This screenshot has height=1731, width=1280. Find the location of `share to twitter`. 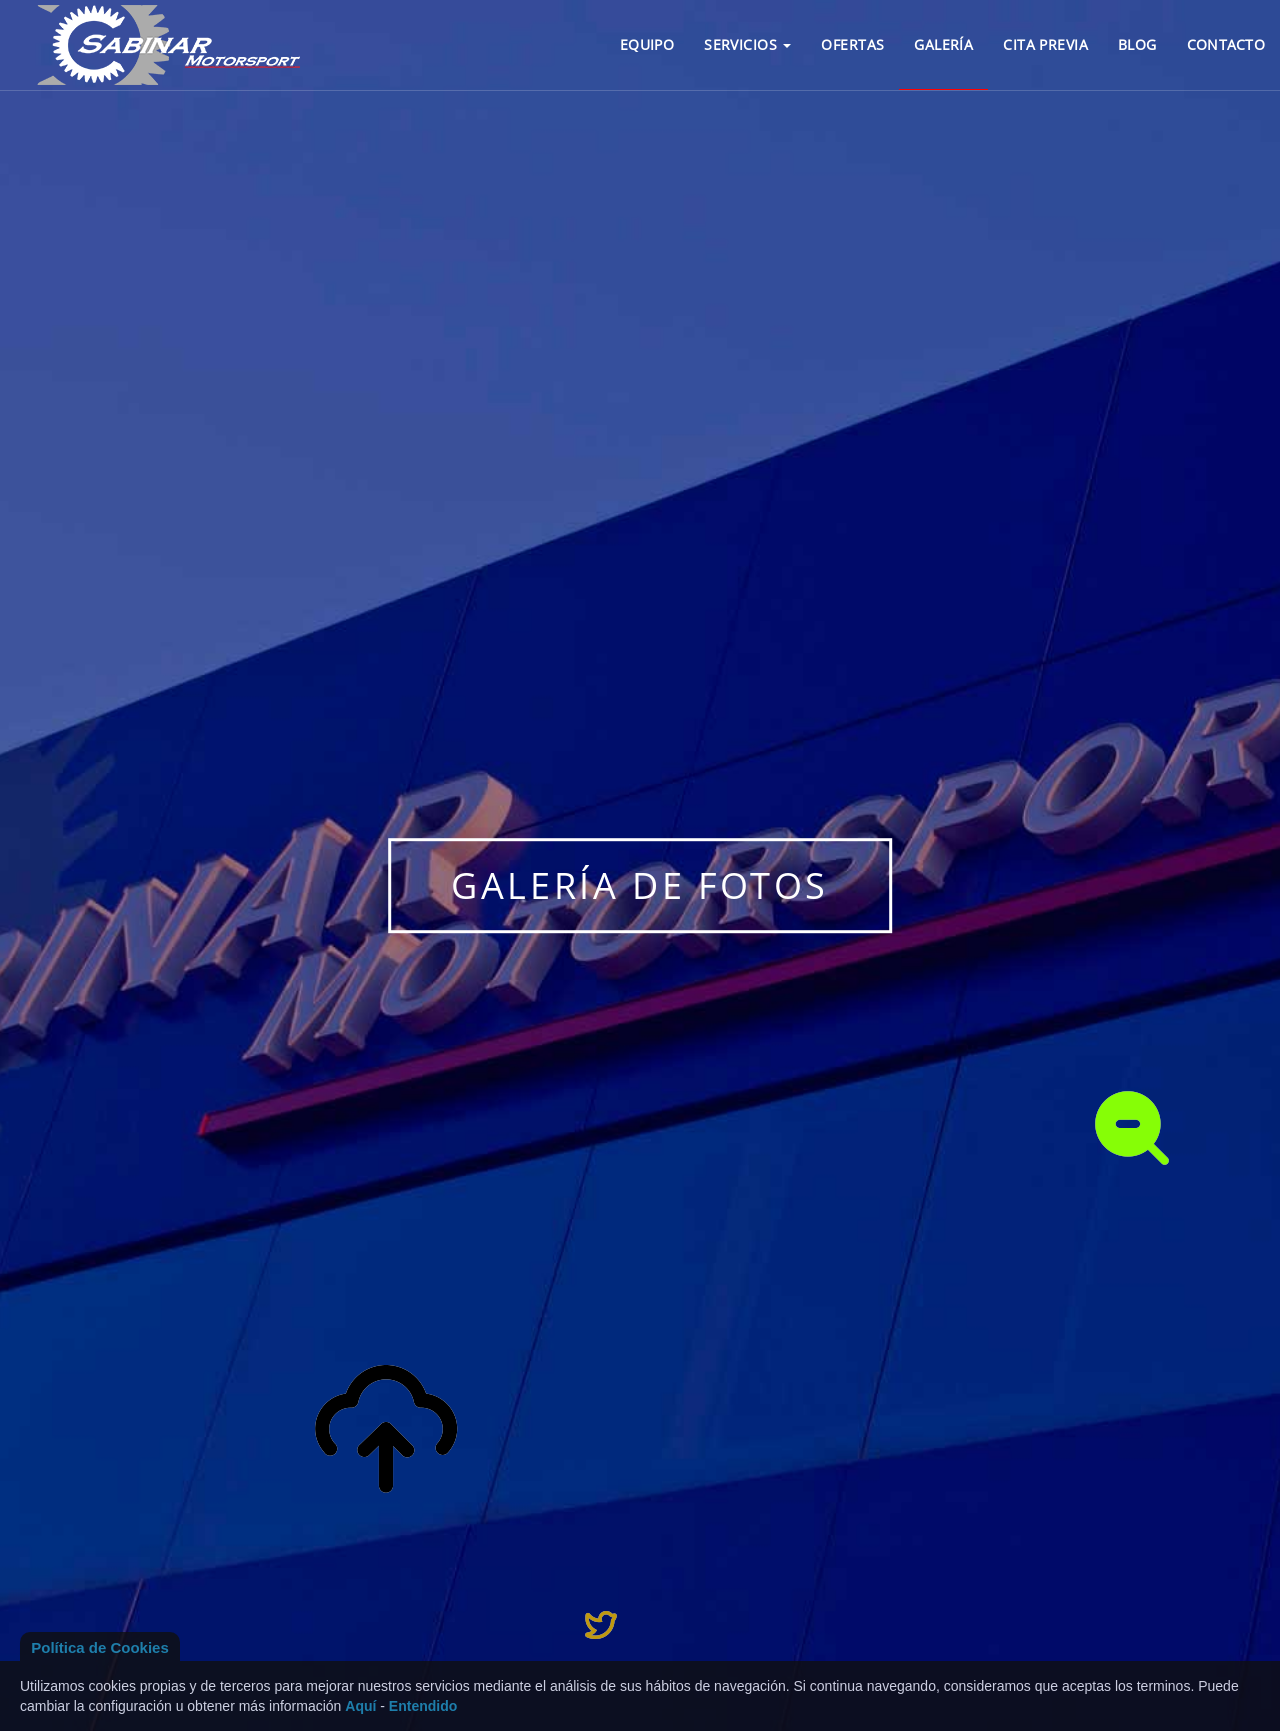

share to twitter is located at coordinates (601, 1625).